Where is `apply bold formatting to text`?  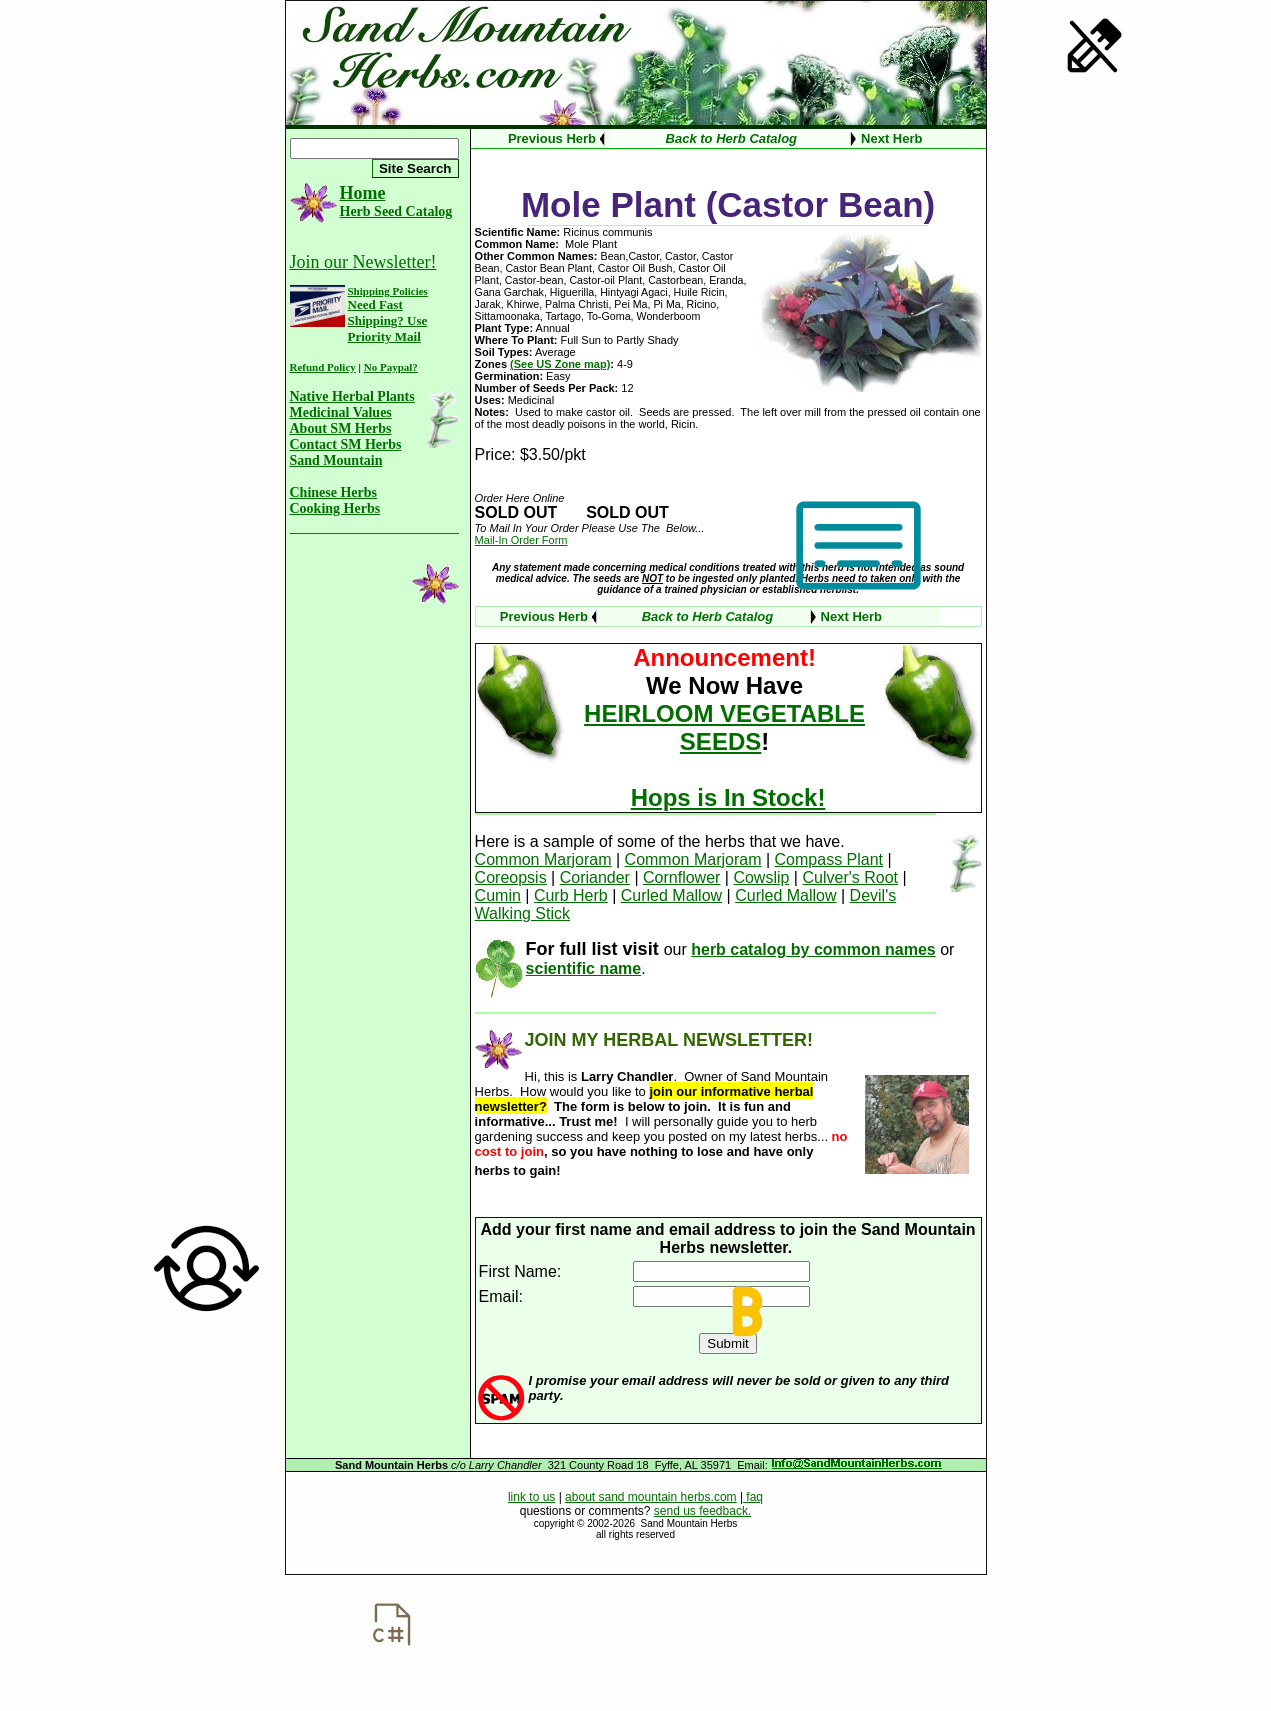
apply bold formatting to text is located at coordinates (747, 1311).